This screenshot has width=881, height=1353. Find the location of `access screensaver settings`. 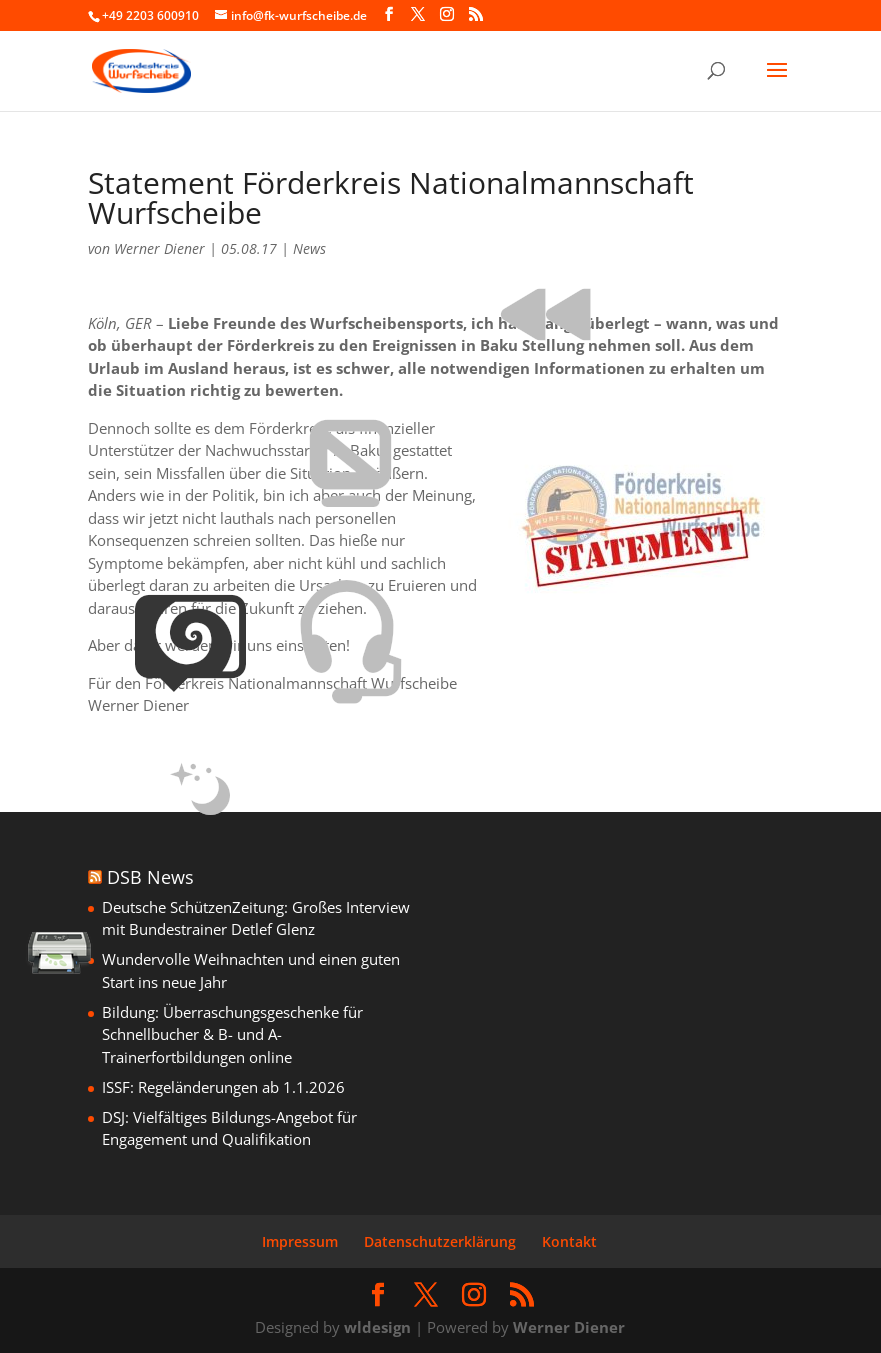

access screensaver settings is located at coordinates (199, 784).